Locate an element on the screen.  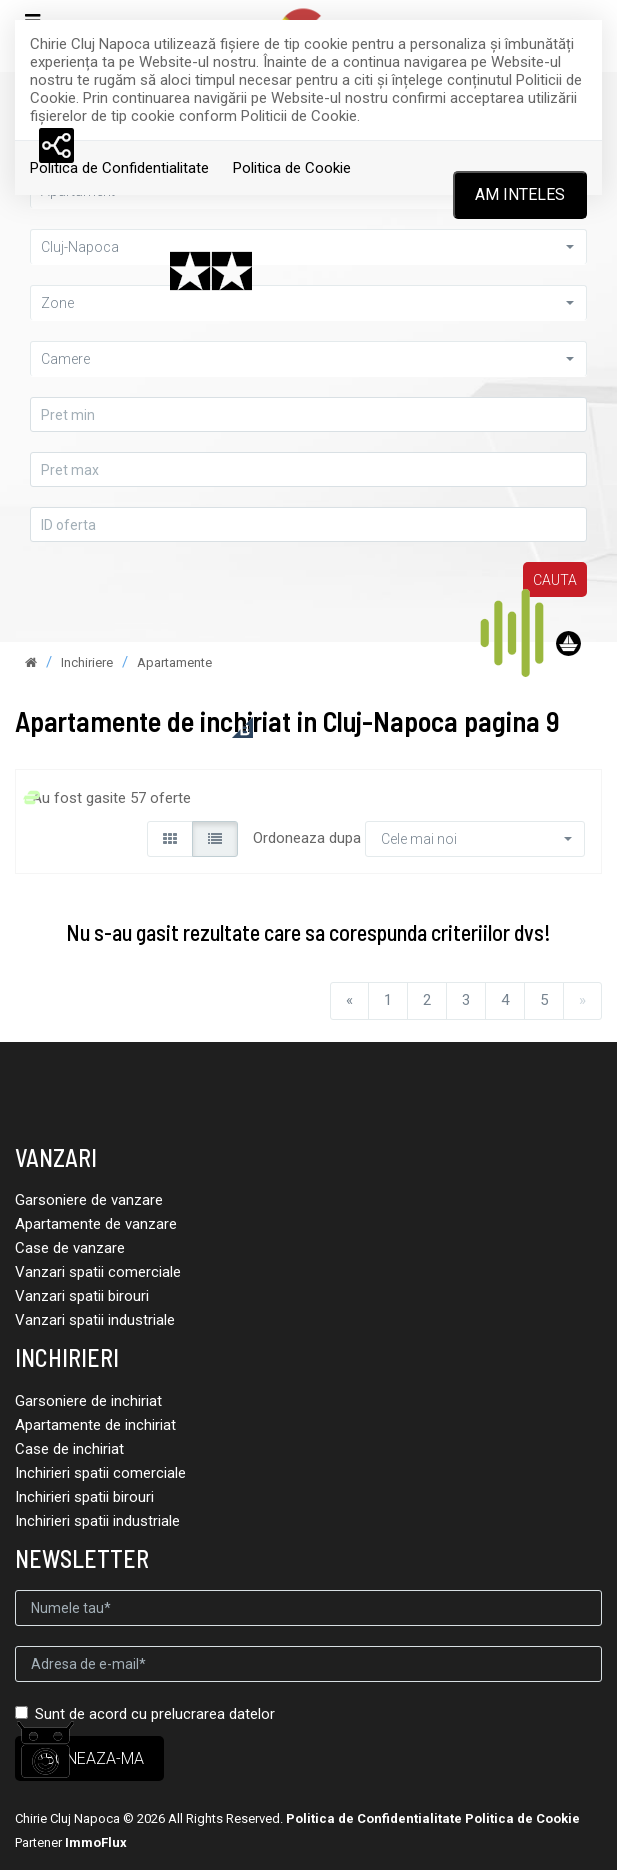
open the ExpressVPN app is located at coordinates (31, 797).